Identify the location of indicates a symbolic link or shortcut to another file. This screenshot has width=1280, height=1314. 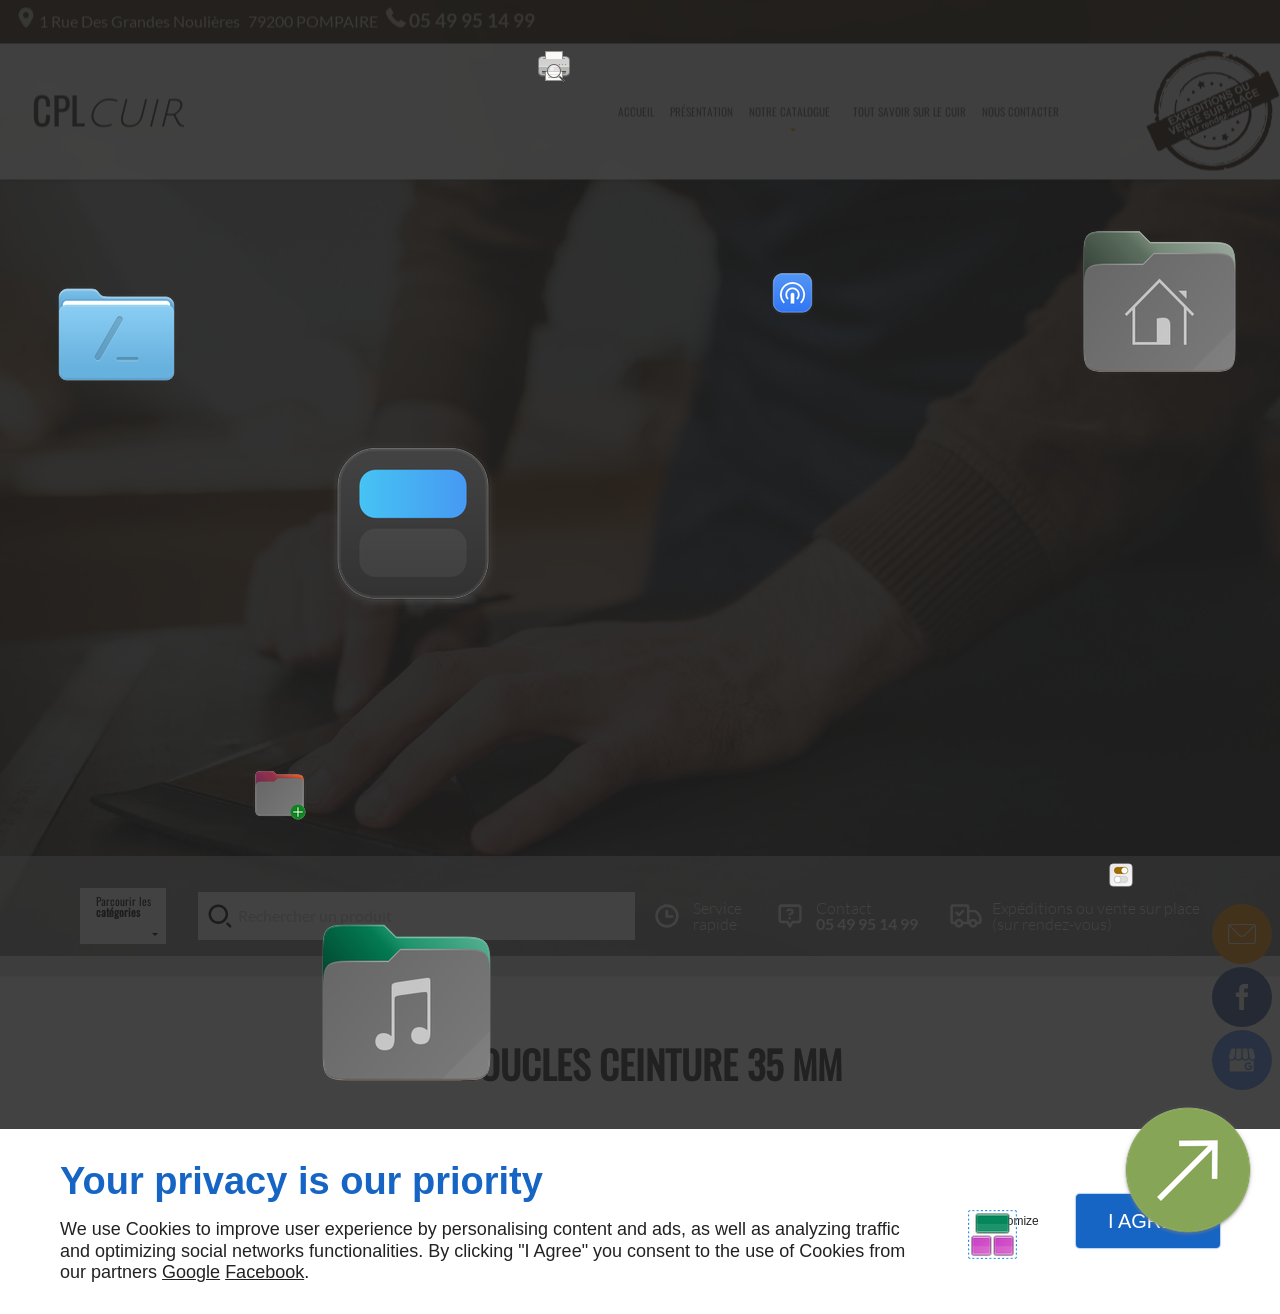
(1188, 1170).